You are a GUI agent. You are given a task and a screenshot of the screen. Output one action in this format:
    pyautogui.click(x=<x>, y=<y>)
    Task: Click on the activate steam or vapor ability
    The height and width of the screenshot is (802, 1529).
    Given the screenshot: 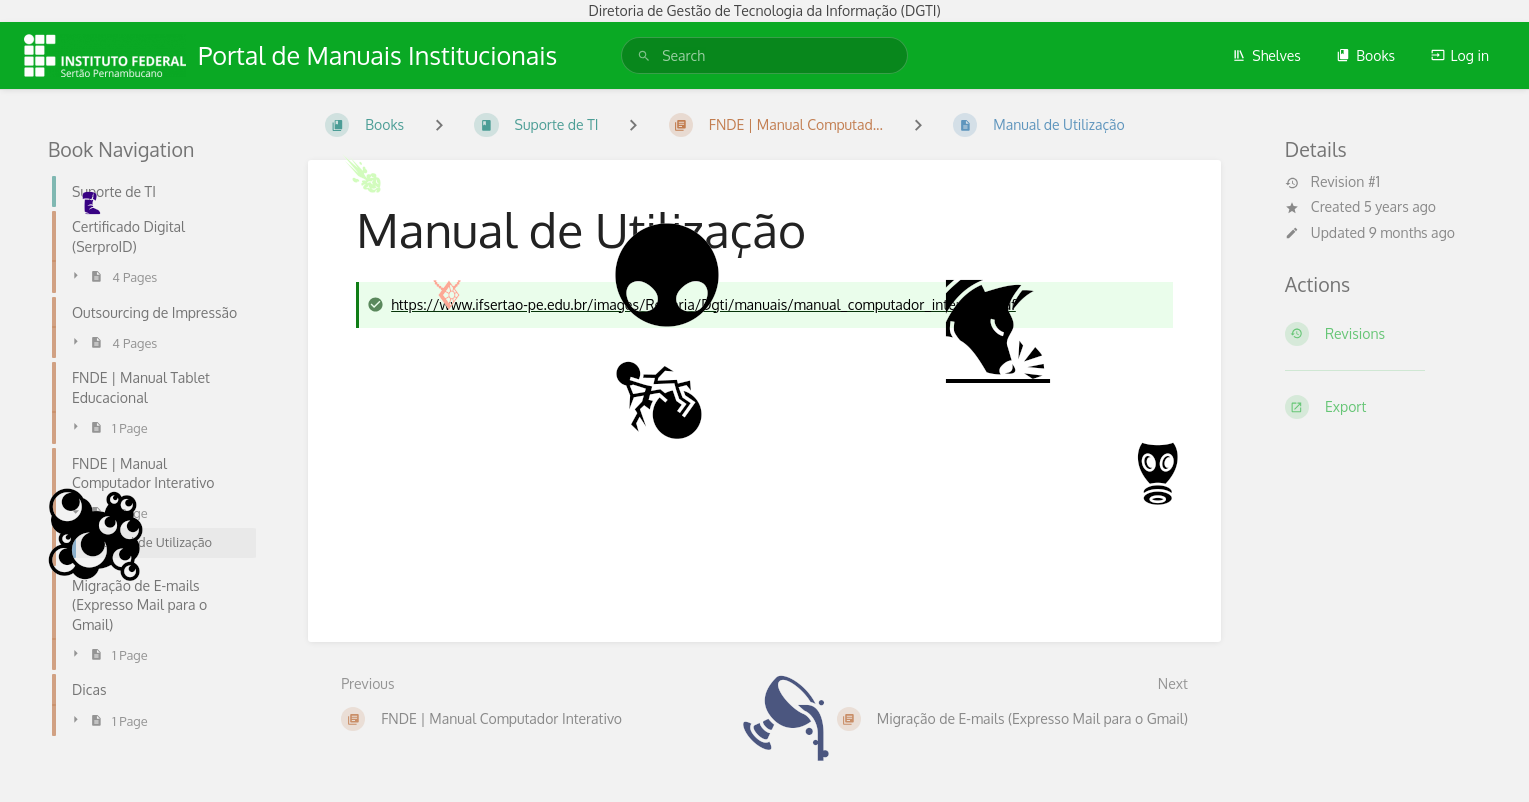 What is the action you would take?
    pyautogui.click(x=361, y=173)
    